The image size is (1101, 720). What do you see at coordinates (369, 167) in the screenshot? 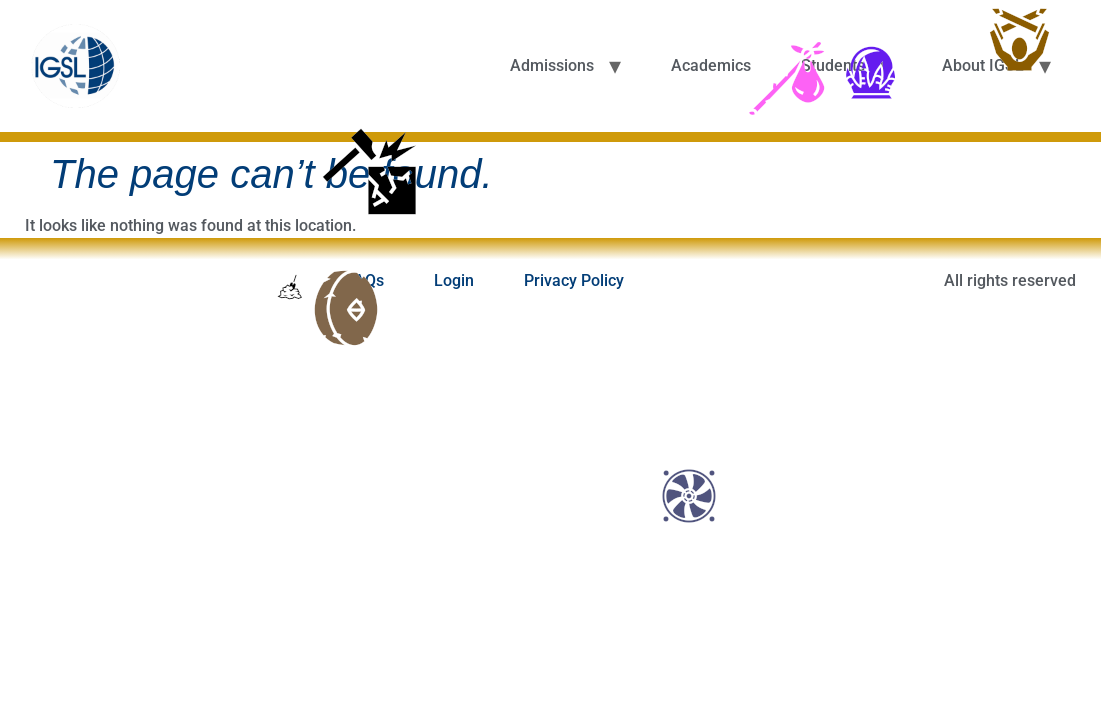
I see `break or destroy an item` at bounding box center [369, 167].